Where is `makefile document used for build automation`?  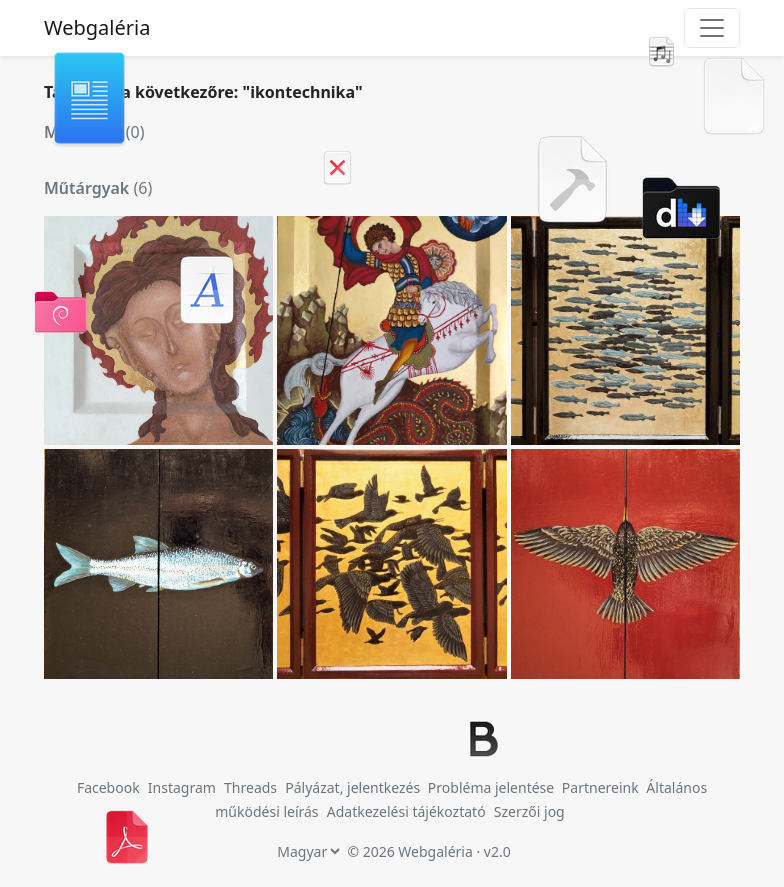
makefile document used for build automation is located at coordinates (572, 179).